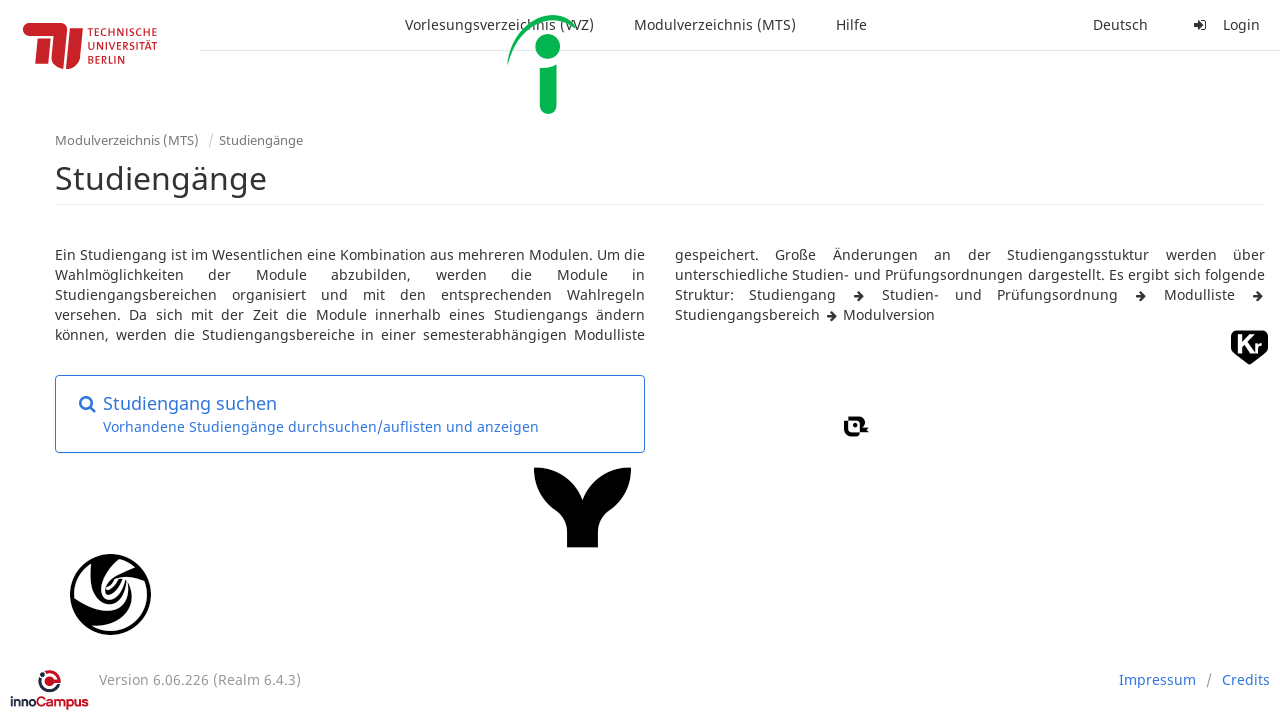  Describe the element at coordinates (541, 64) in the screenshot. I see `open the Indeed job search app` at that location.